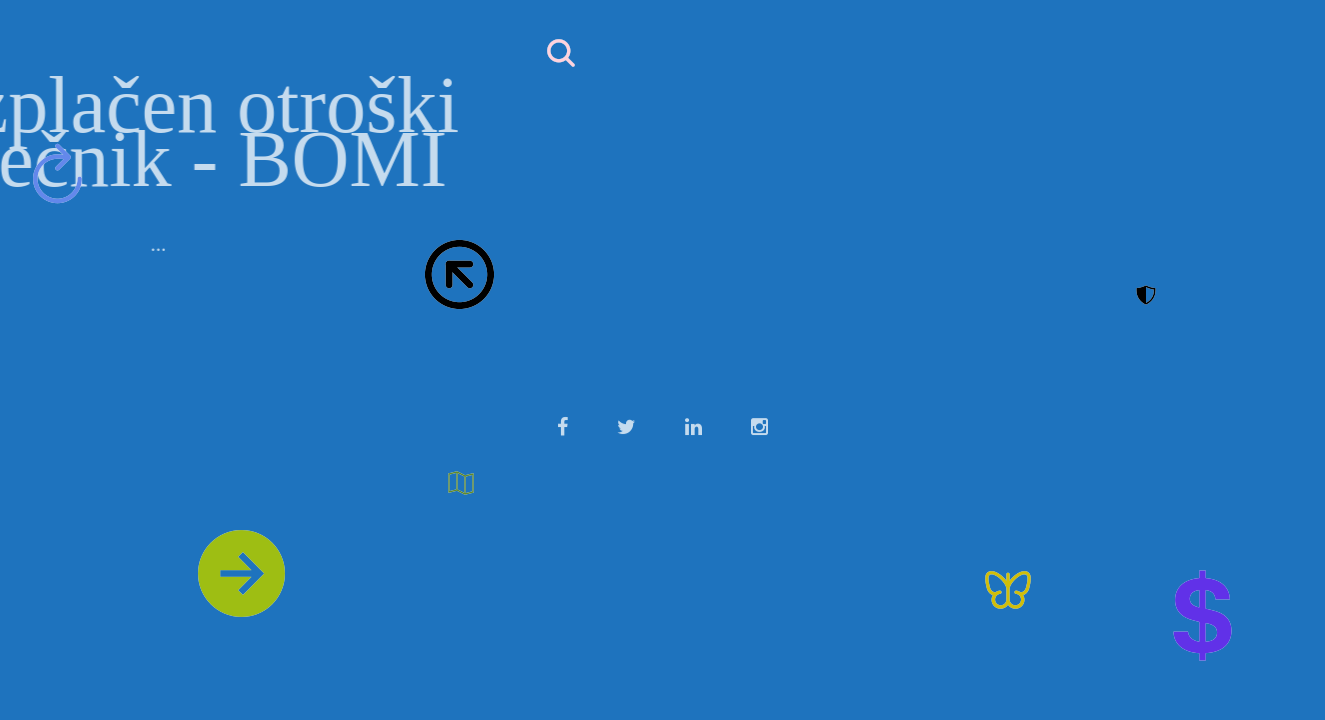 This screenshot has height=720, width=1325. Describe the element at coordinates (459, 274) in the screenshot. I see `navigate back to previous screen` at that location.